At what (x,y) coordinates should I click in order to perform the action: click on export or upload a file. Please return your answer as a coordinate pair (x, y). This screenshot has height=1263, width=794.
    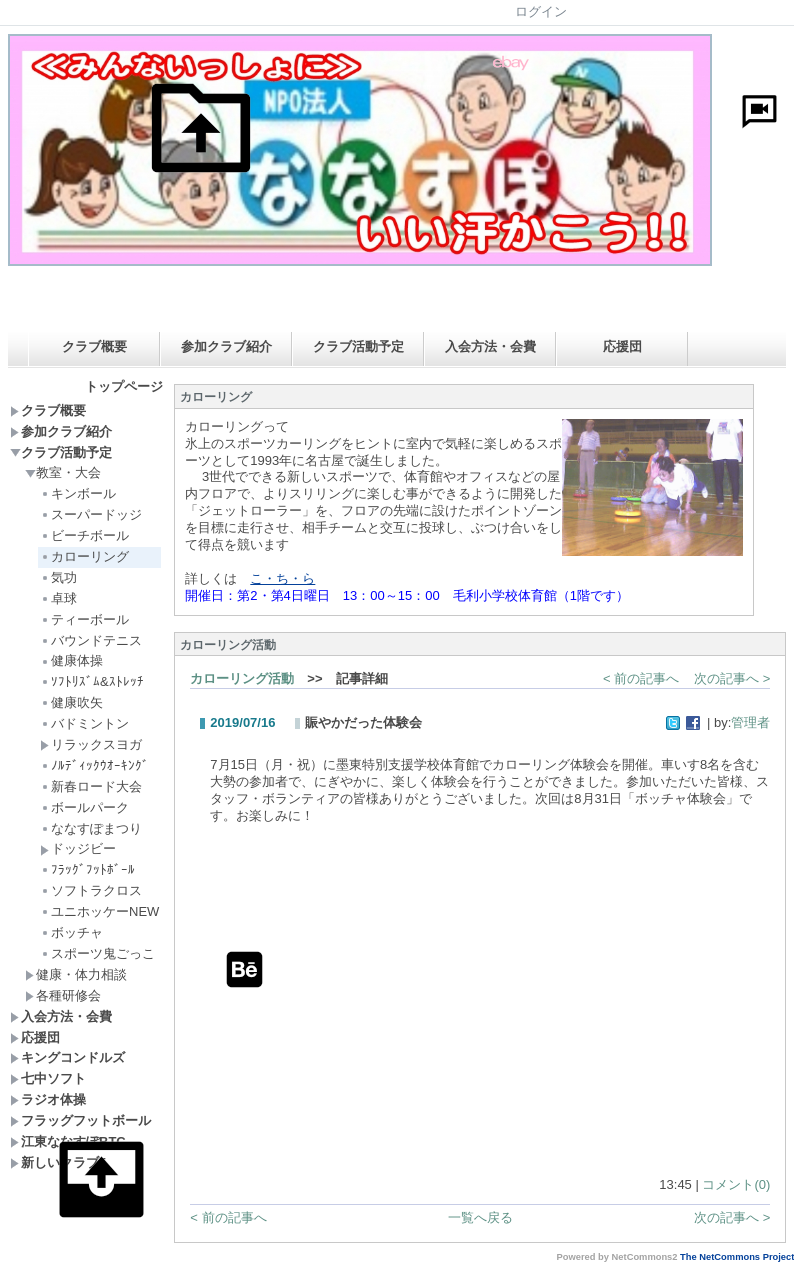
    Looking at the image, I should click on (101, 1179).